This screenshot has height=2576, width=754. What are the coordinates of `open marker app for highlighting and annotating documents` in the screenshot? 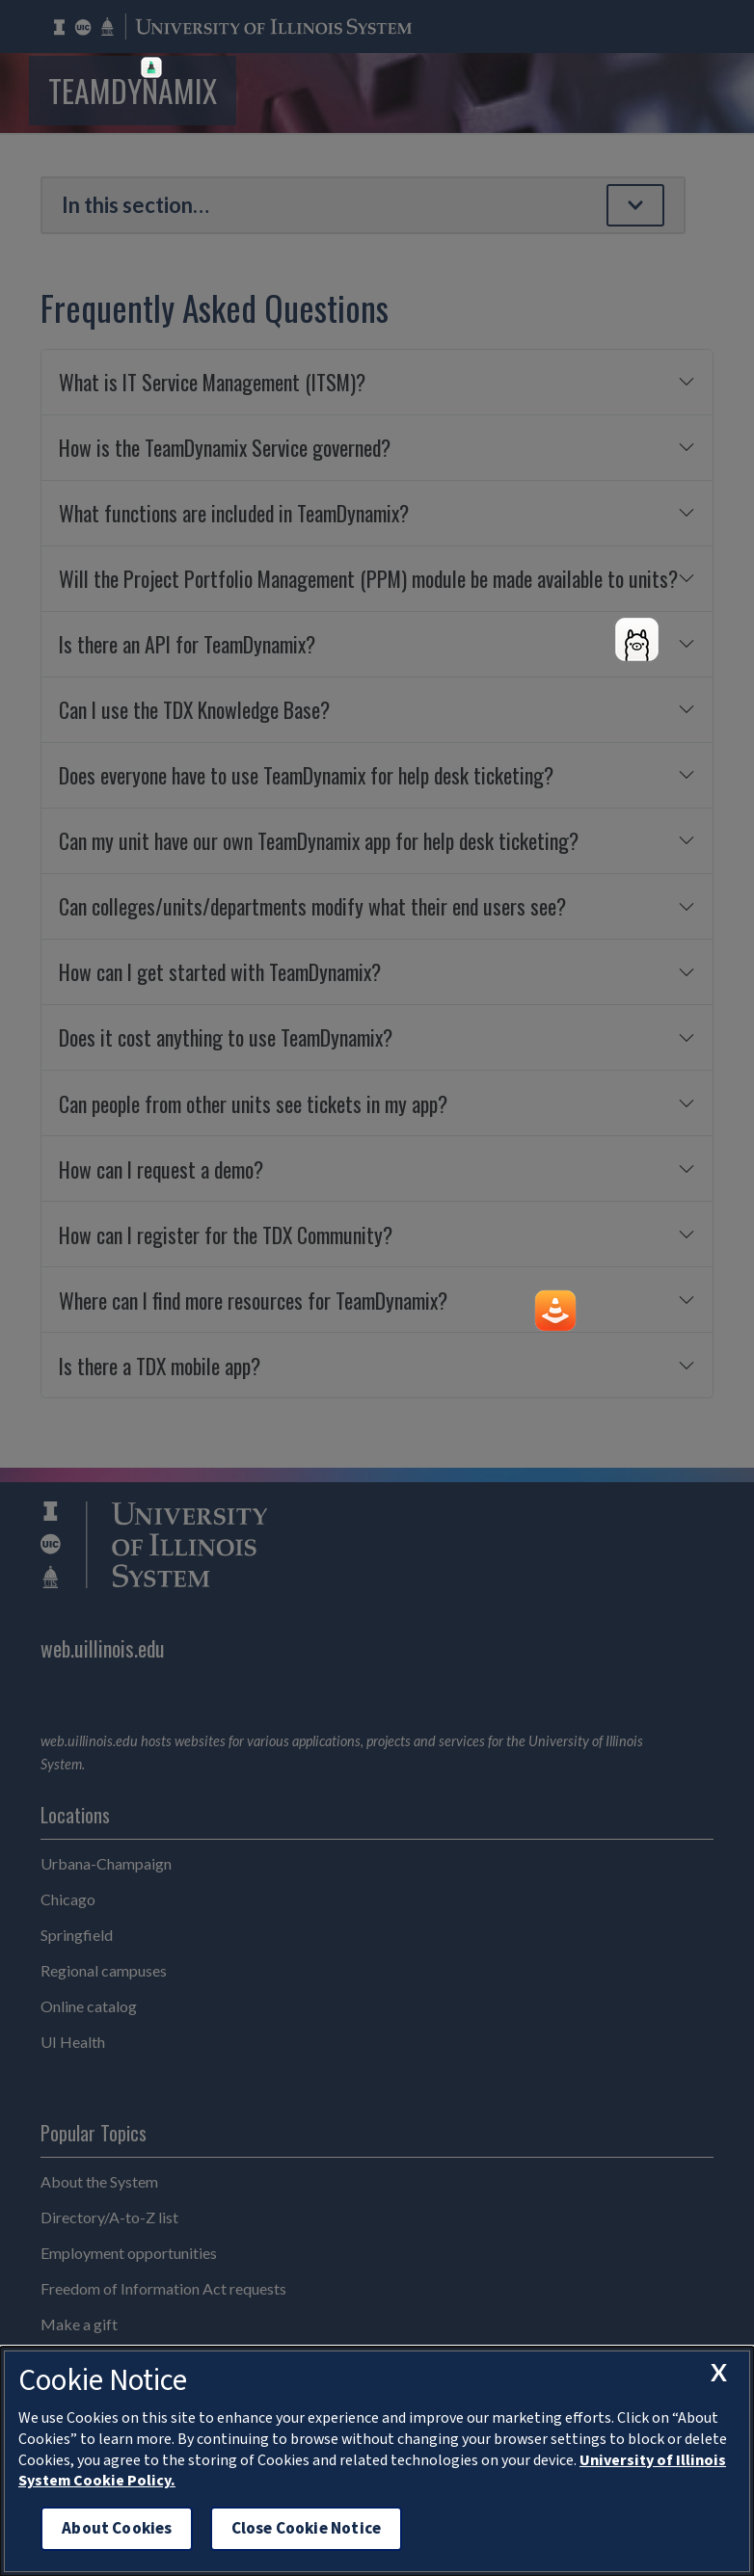 It's located at (151, 67).